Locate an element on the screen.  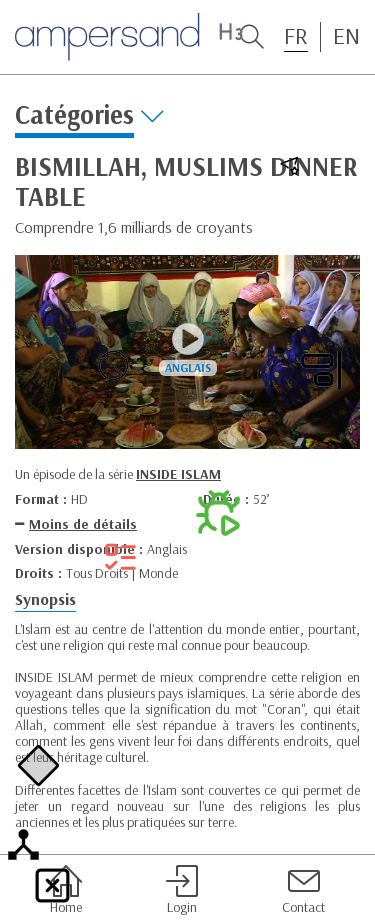
format text as heading level 3 is located at coordinates (230, 31).